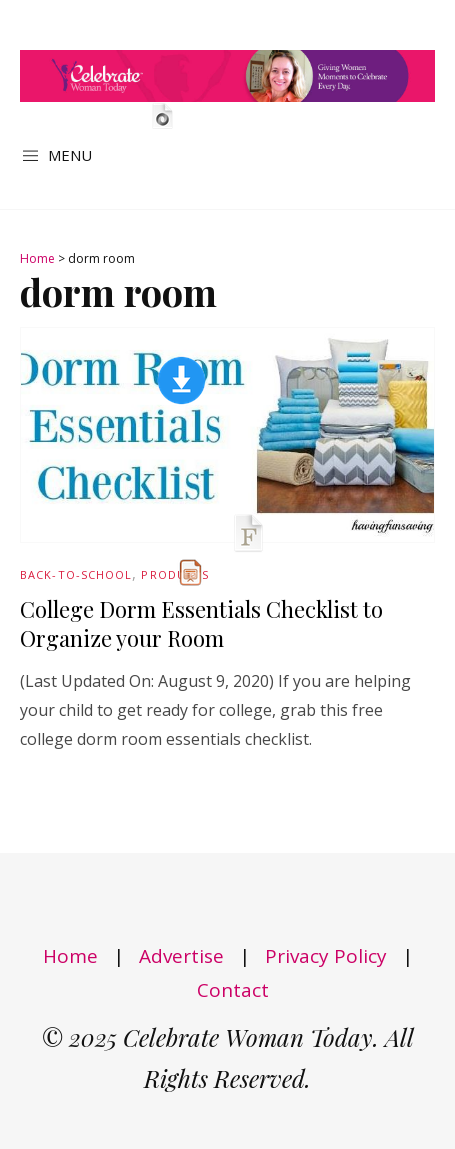 The image size is (455, 1149). I want to click on a JSON file type indicator, so click(162, 116).